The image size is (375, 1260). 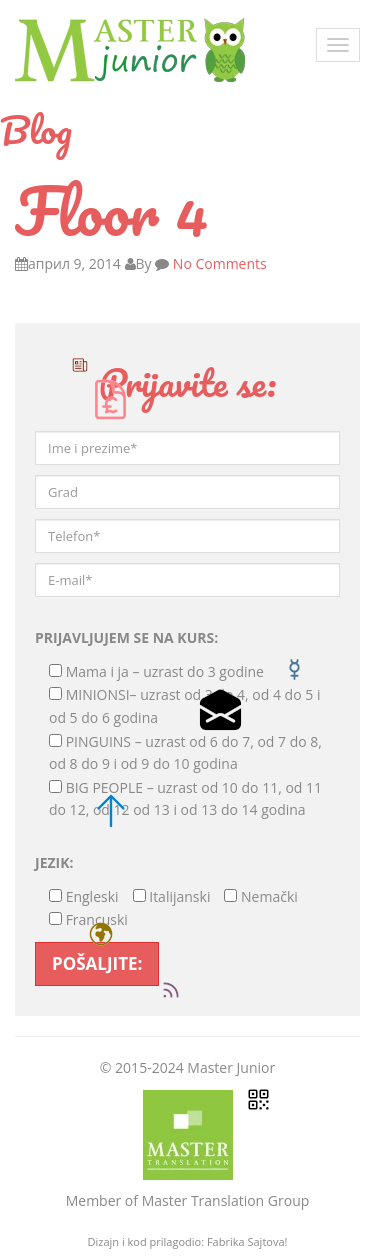 What do you see at coordinates (258, 1099) in the screenshot?
I see `scan or generate a qr code` at bounding box center [258, 1099].